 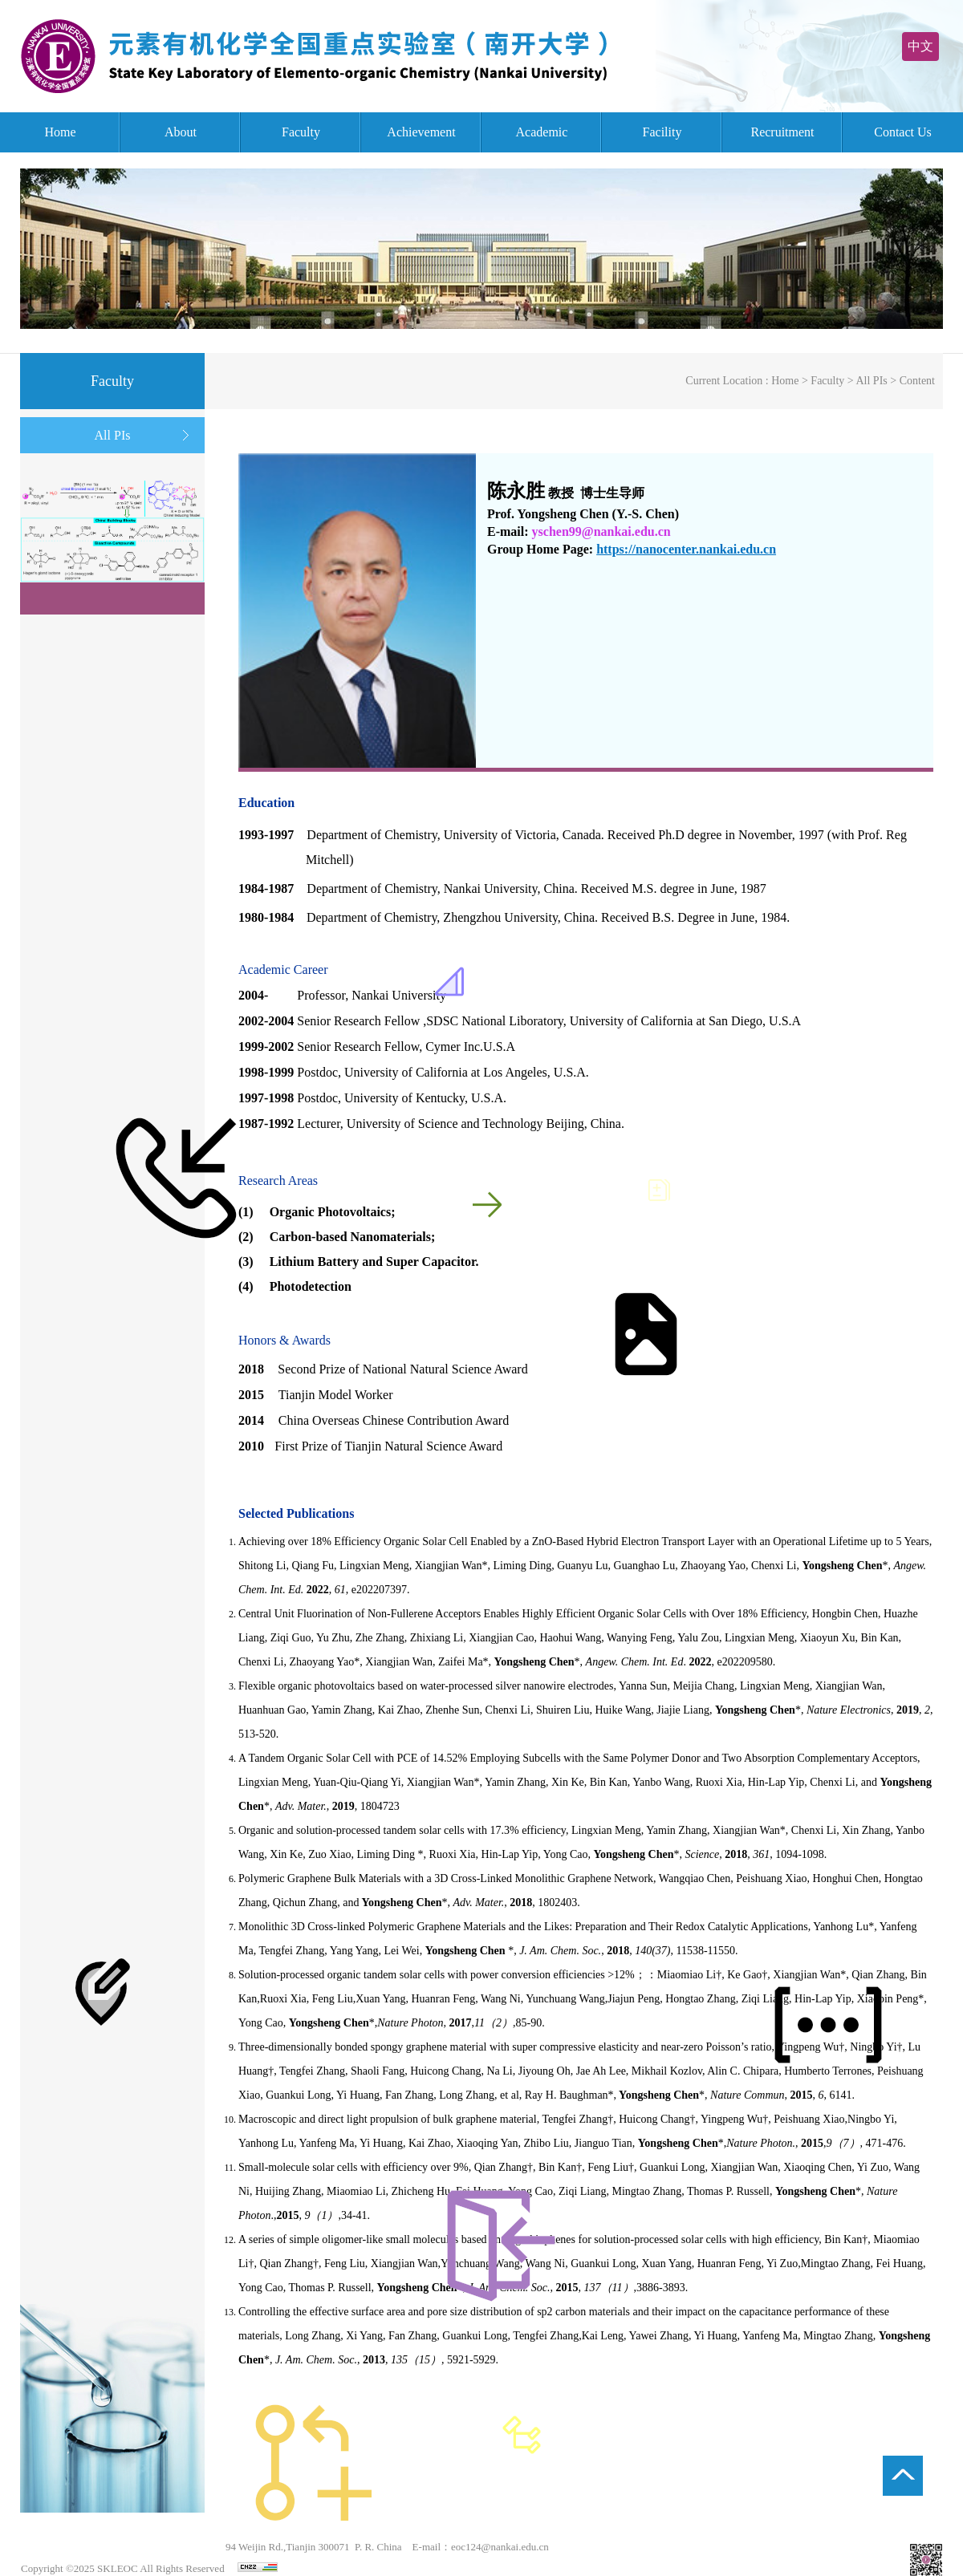 I want to click on indicates an incoming call, so click(x=176, y=1178).